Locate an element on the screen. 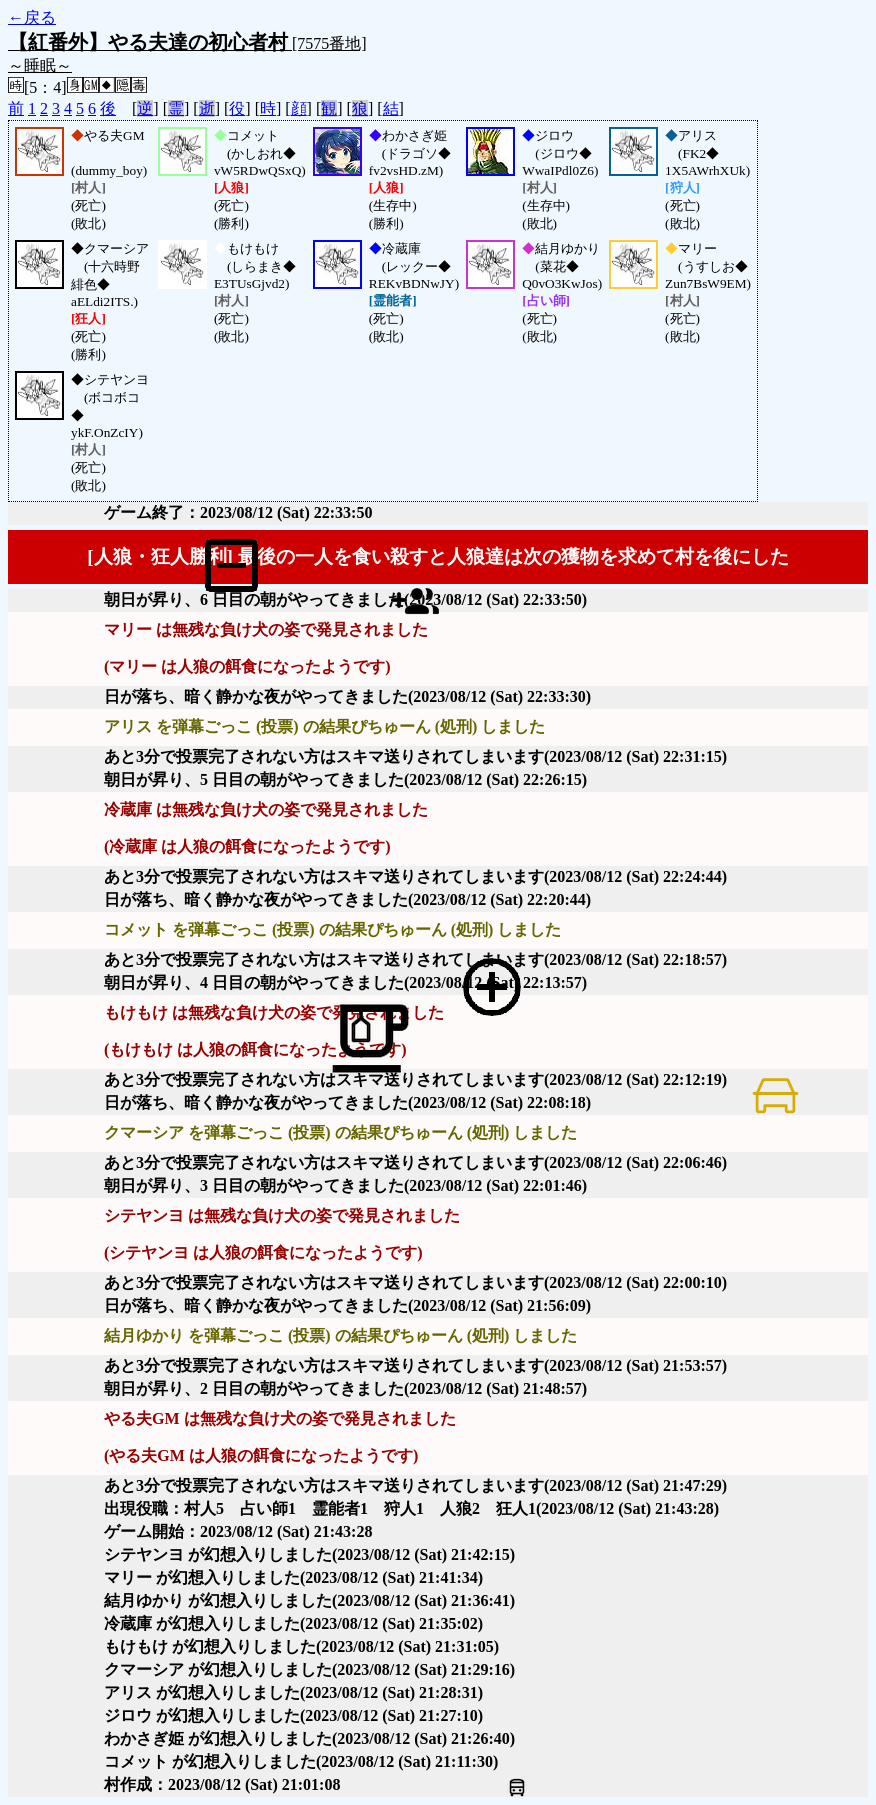 This screenshot has height=1805, width=876. access food and beverage emoji category is located at coordinates (370, 1038).